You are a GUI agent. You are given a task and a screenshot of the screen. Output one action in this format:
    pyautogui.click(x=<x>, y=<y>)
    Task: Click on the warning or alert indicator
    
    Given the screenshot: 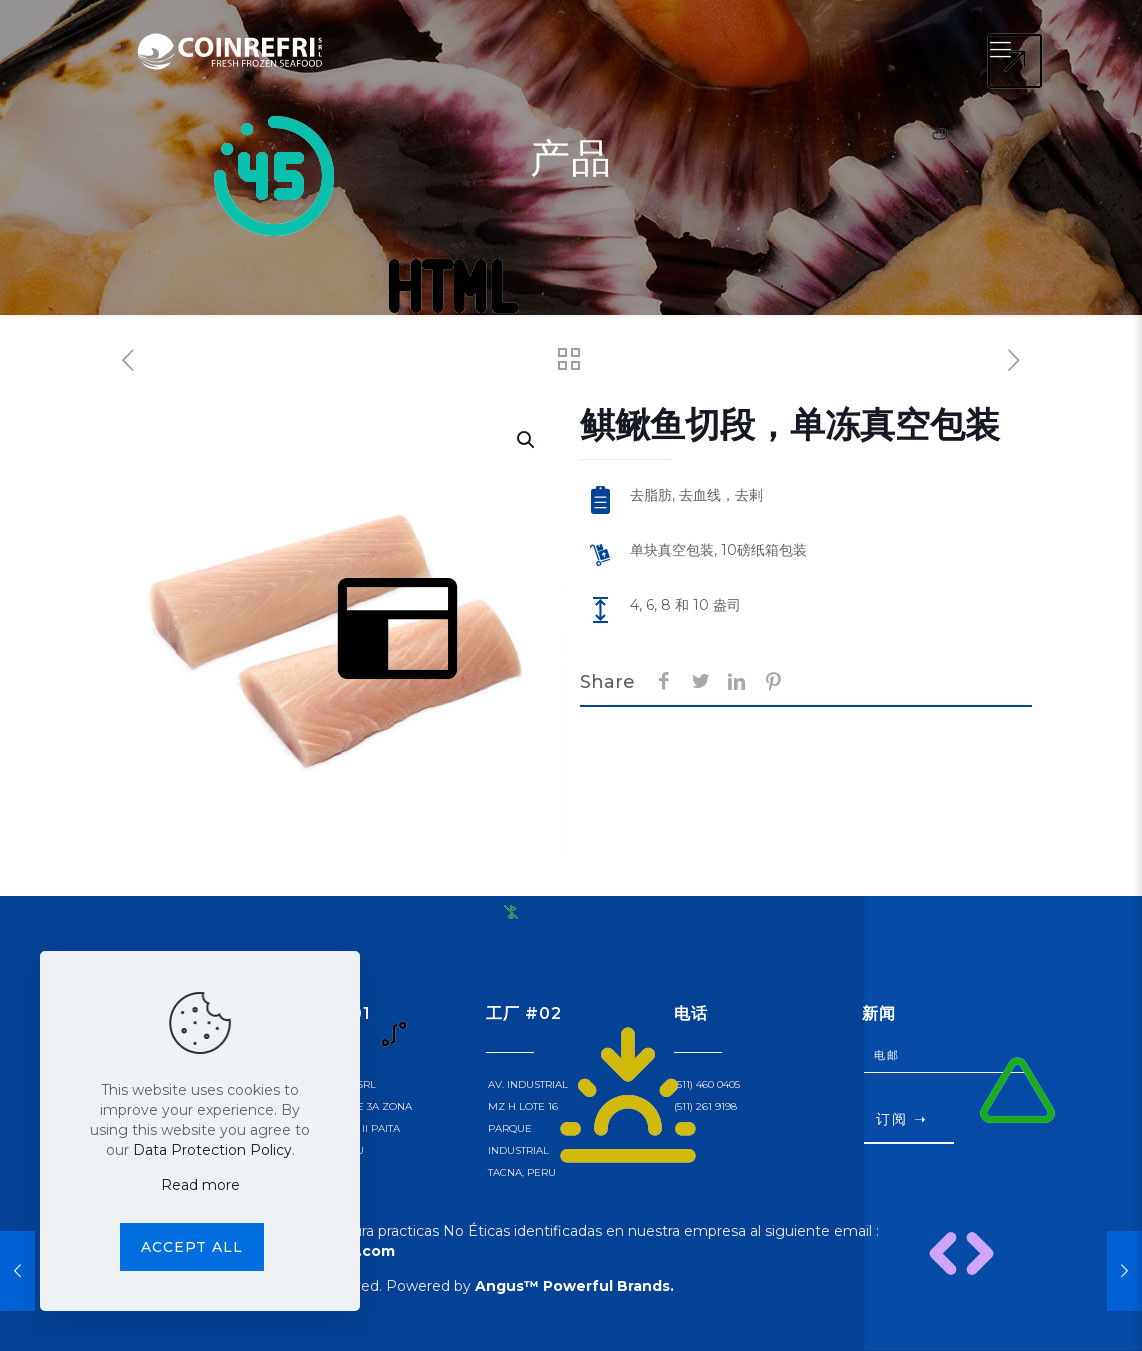 What is the action you would take?
    pyautogui.click(x=1017, y=1092)
    